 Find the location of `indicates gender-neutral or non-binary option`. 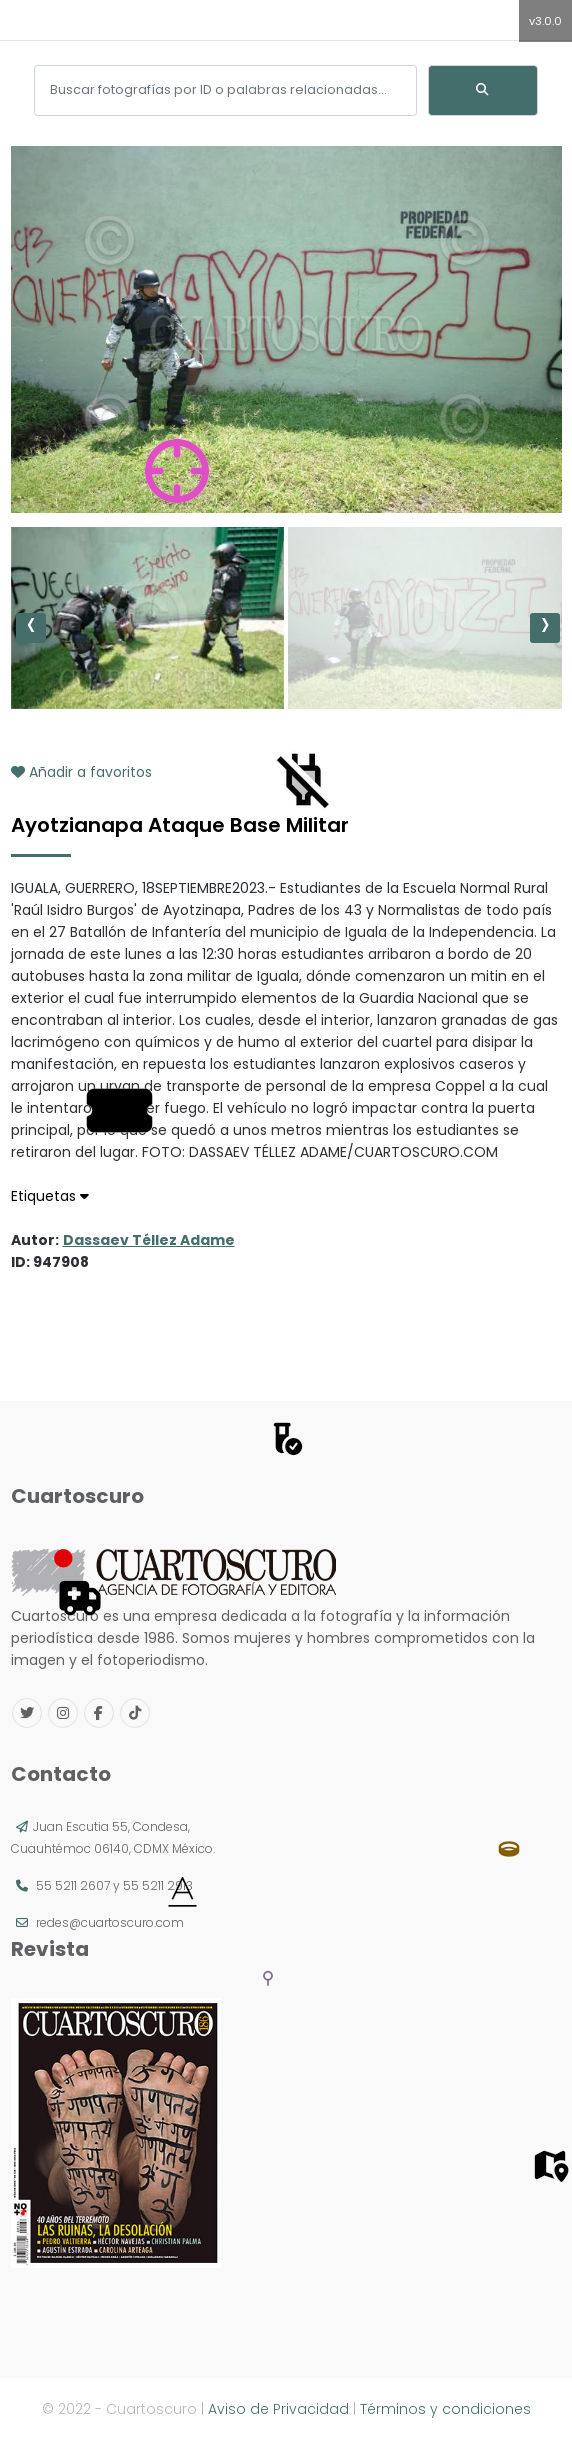

indicates gender-neutral or non-binary option is located at coordinates (268, 1978).